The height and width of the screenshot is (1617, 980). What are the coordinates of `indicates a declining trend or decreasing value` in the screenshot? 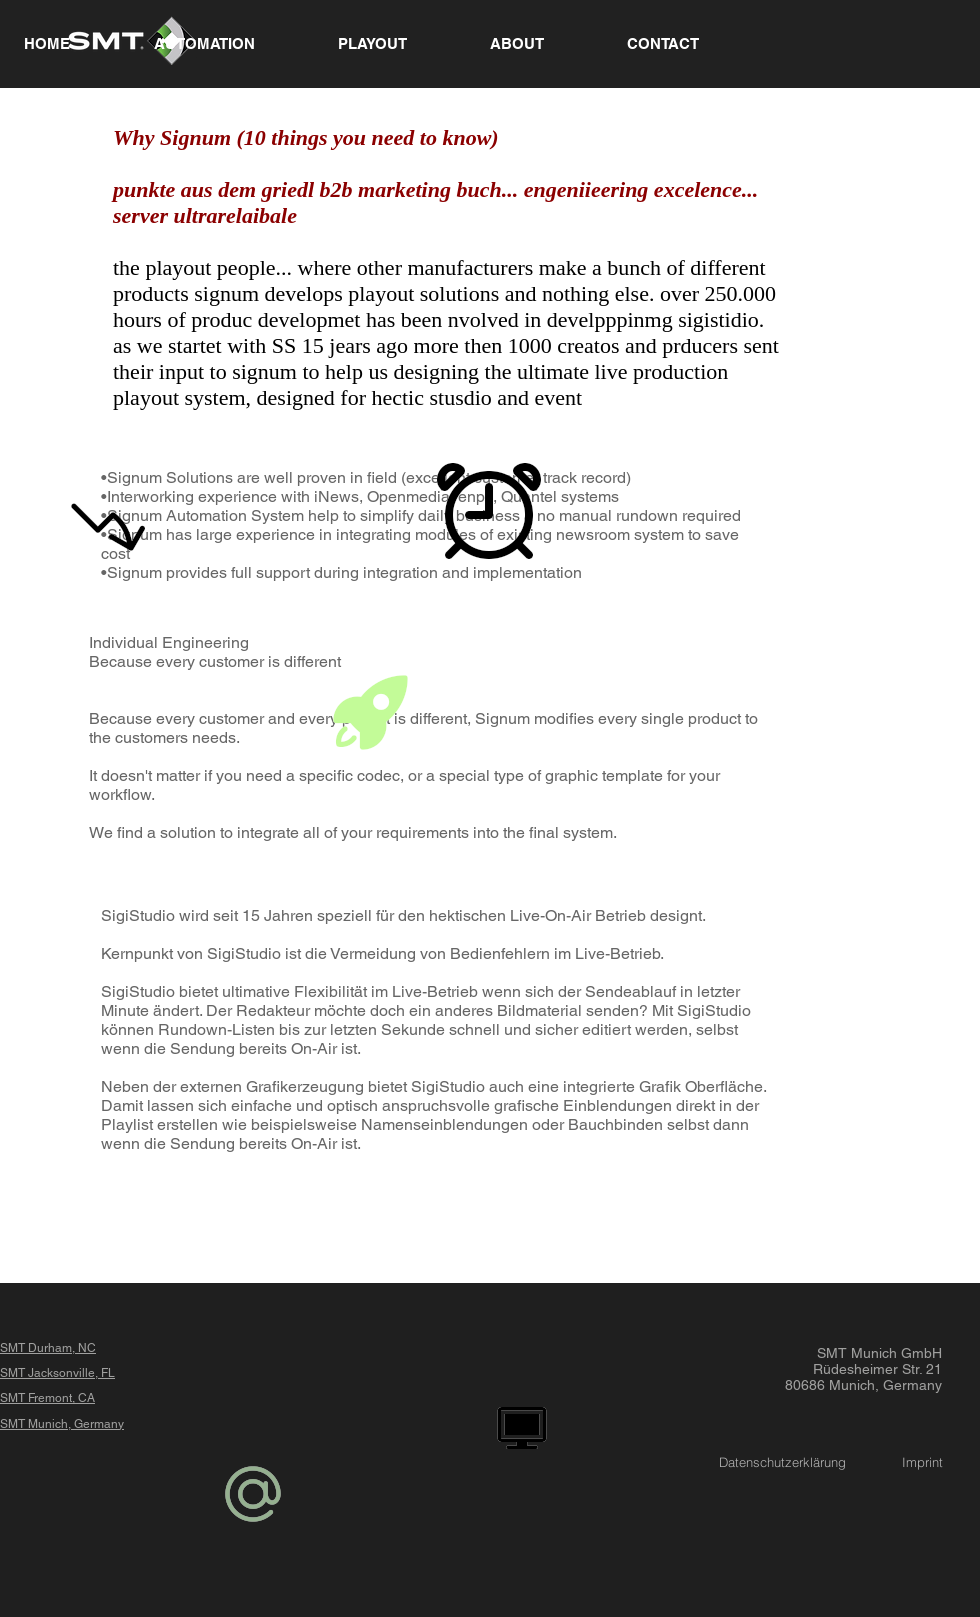 It's located at (108, 527).